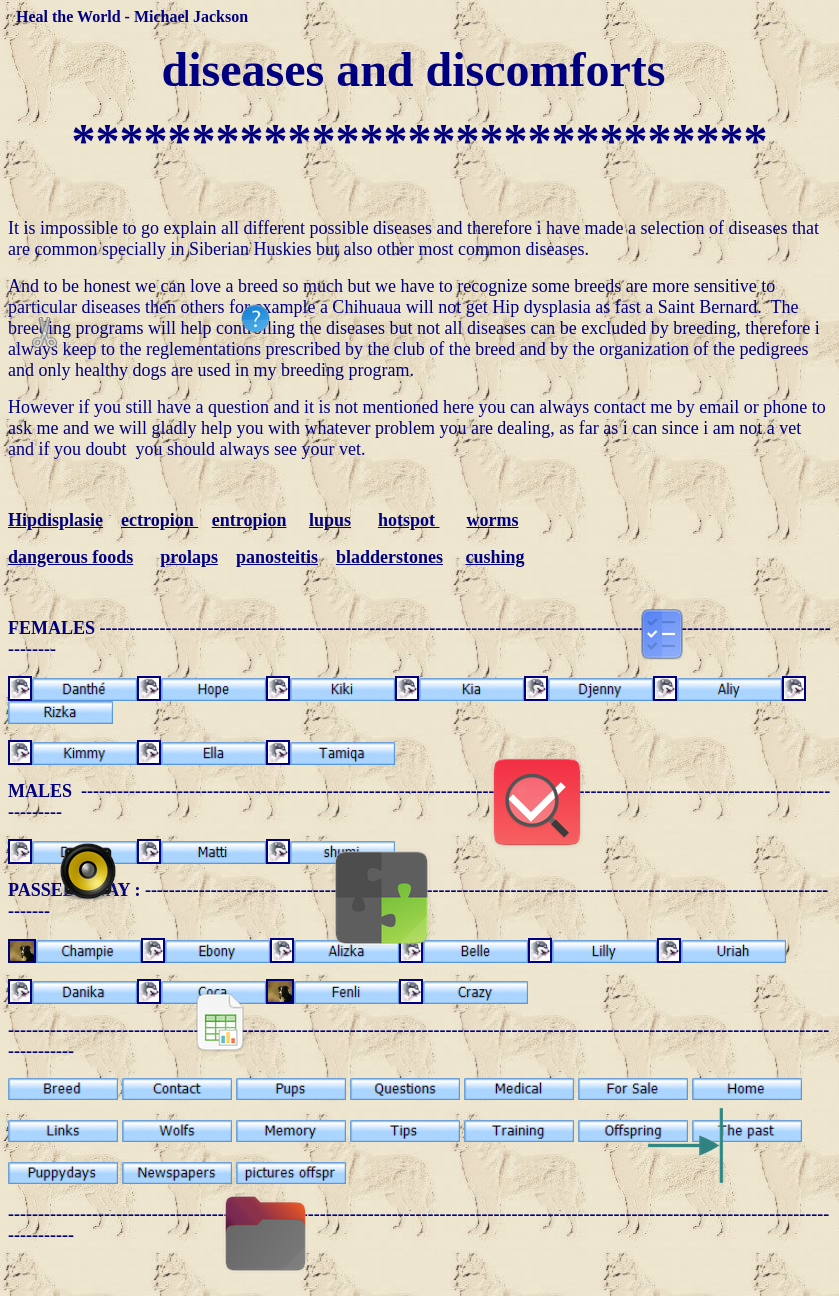 This screenshot has height=1296, width=839. What do you see at coordinates (381, 897) in the screenshot?
I see `open extension manager app` at bounding box center [381, 897].